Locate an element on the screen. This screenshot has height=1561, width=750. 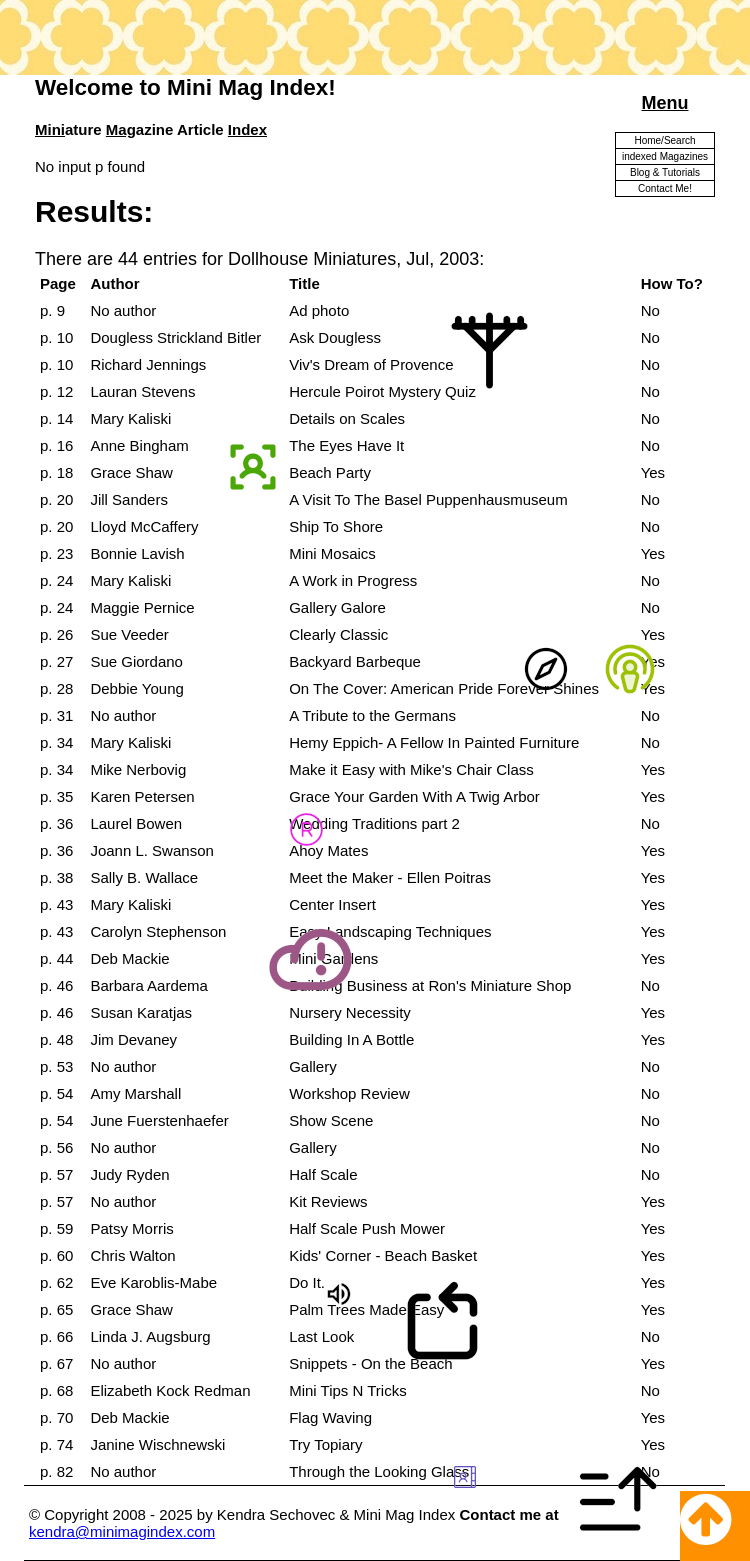
rotate image or content counter-clockwise is located at coordinates (442, 1324).